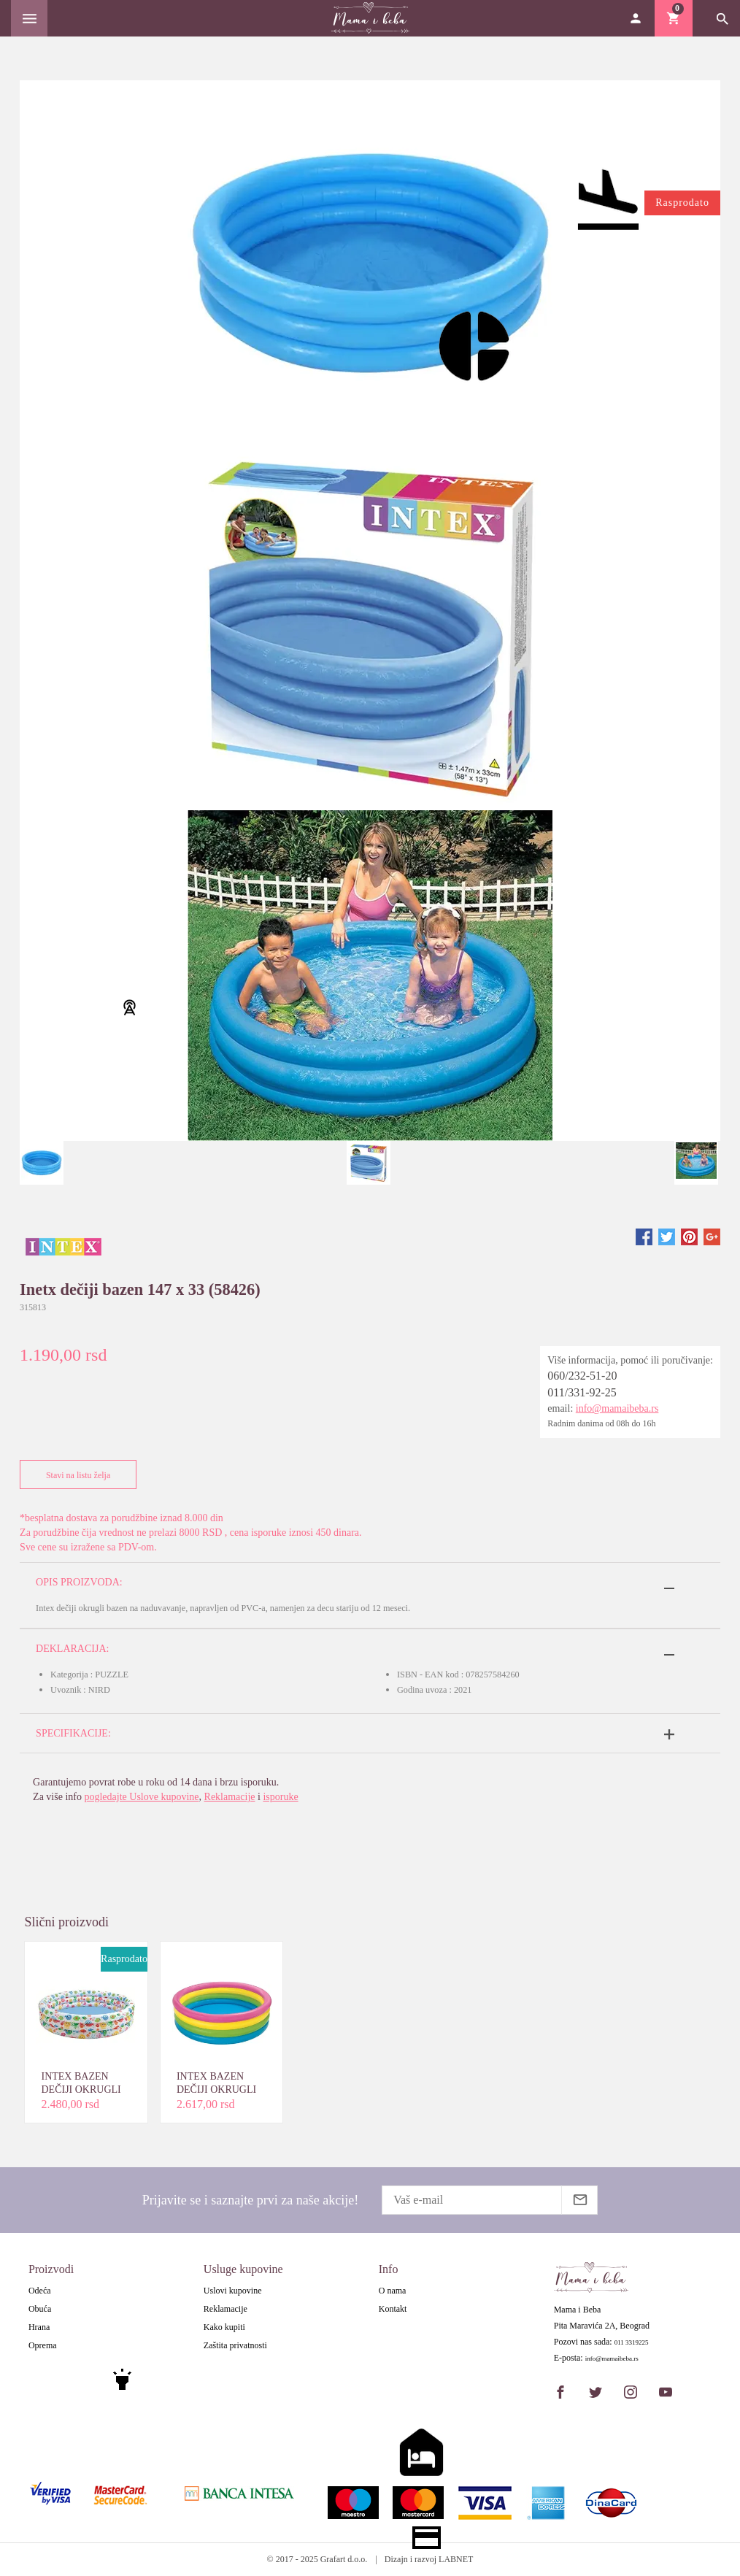 Image resolution: width=740 pixels, height=2576 pixels. What do you see at coordinates (426, 2537) in the screenshot?
I see `access payment methods` at bounding box center [426, 2537].